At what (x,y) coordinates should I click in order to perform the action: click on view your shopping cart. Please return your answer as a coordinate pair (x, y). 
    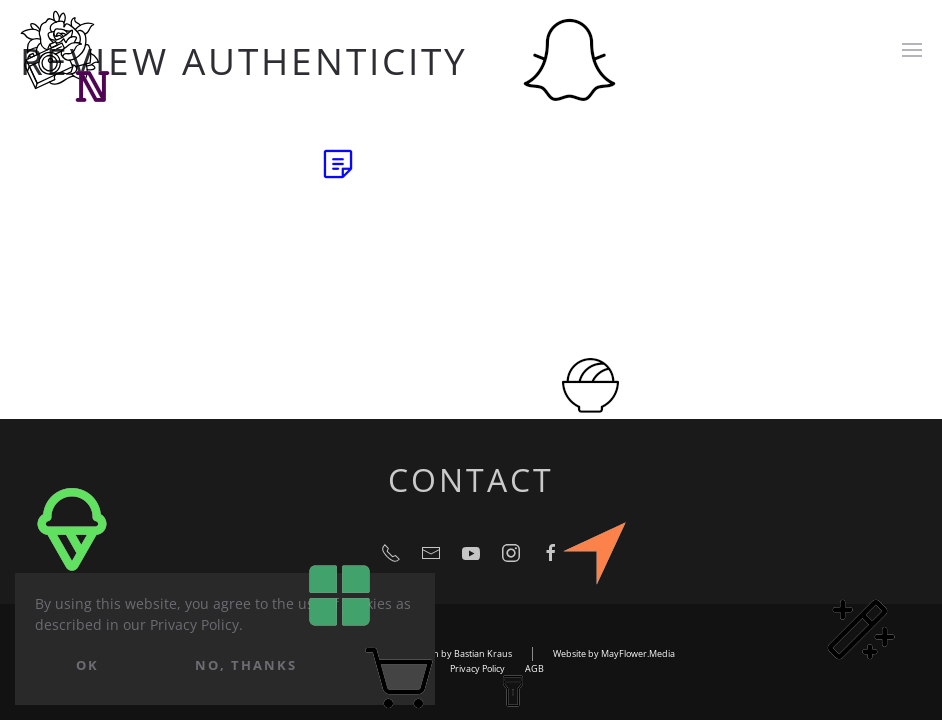
    Looking at the image, I should click on (400, 678).